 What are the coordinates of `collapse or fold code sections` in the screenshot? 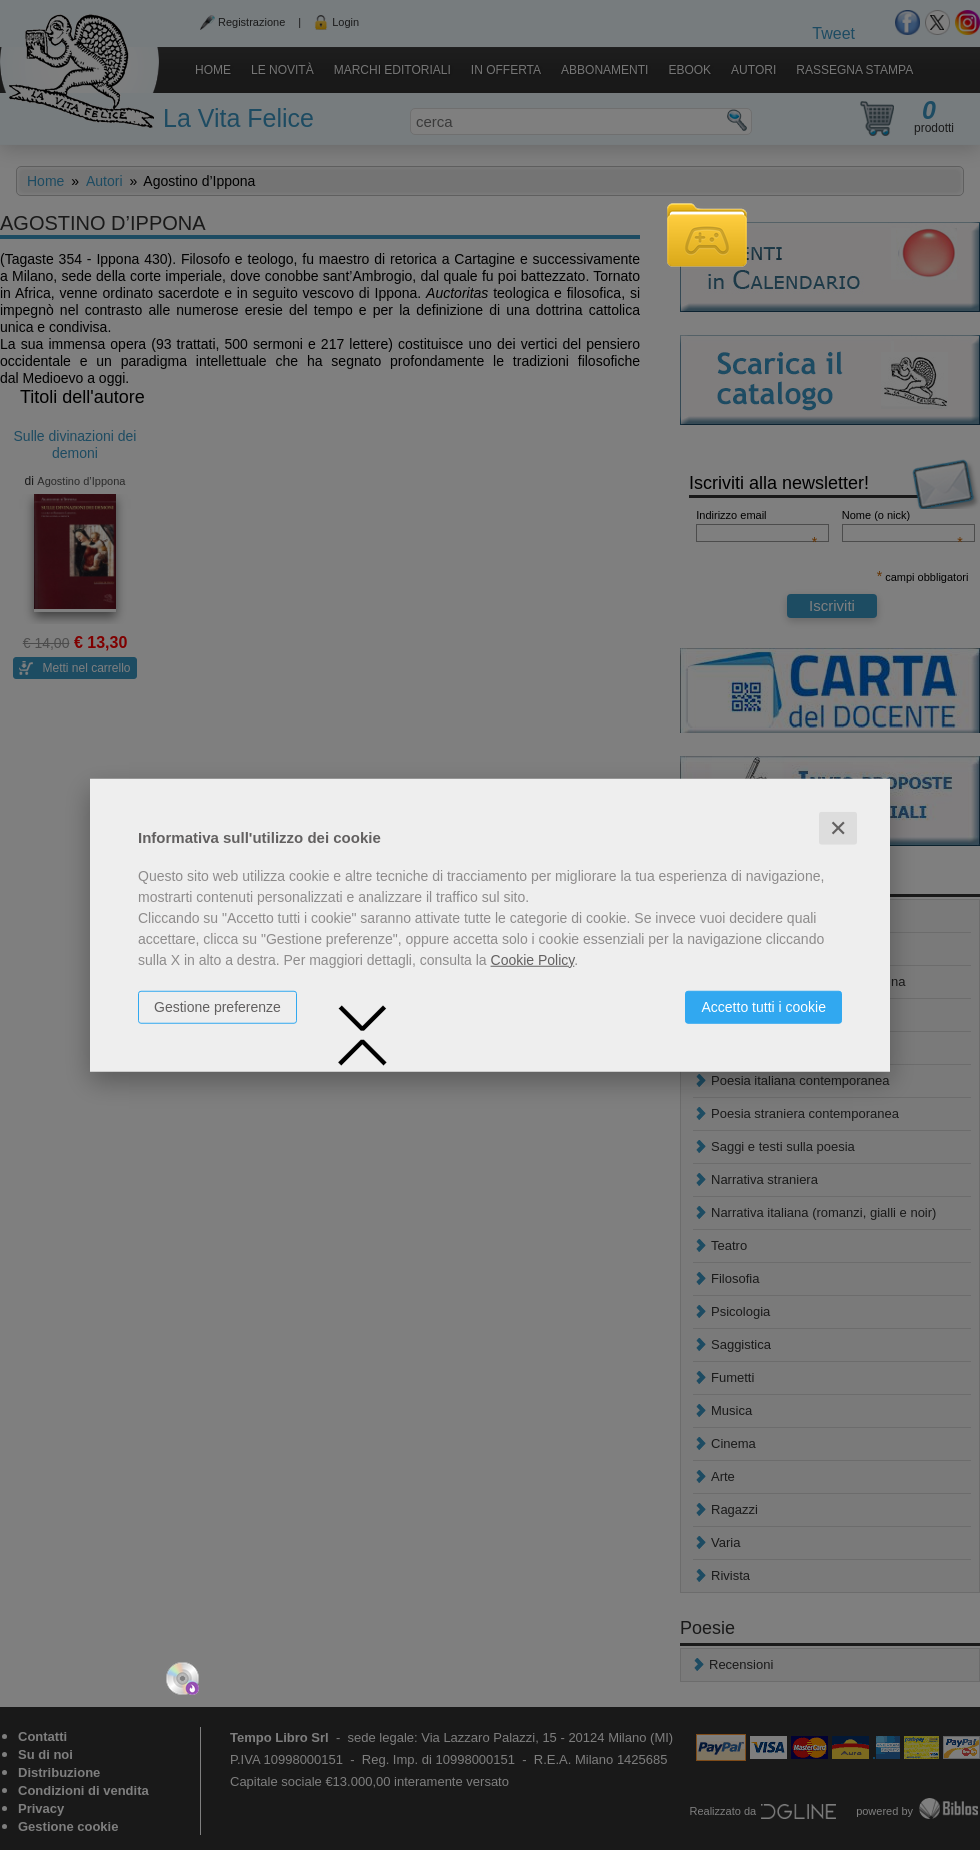 It's located at (362, 1034).